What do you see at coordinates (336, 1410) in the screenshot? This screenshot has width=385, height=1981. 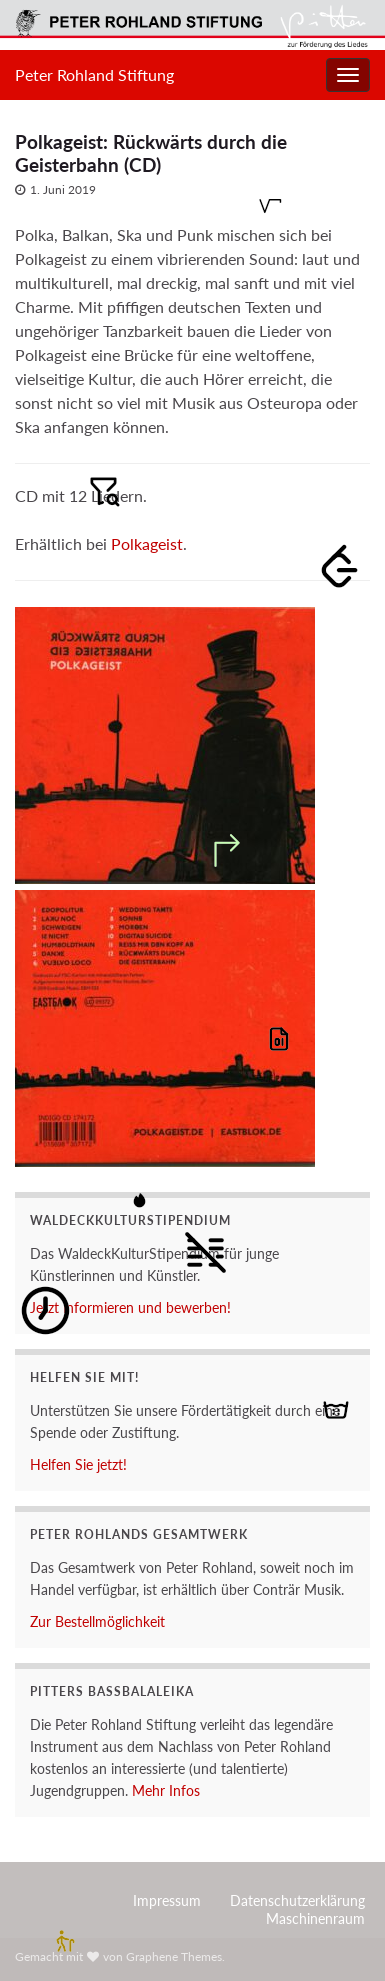 I see `wash at medium-high temperature setting` at bounding box center [336, 1410].